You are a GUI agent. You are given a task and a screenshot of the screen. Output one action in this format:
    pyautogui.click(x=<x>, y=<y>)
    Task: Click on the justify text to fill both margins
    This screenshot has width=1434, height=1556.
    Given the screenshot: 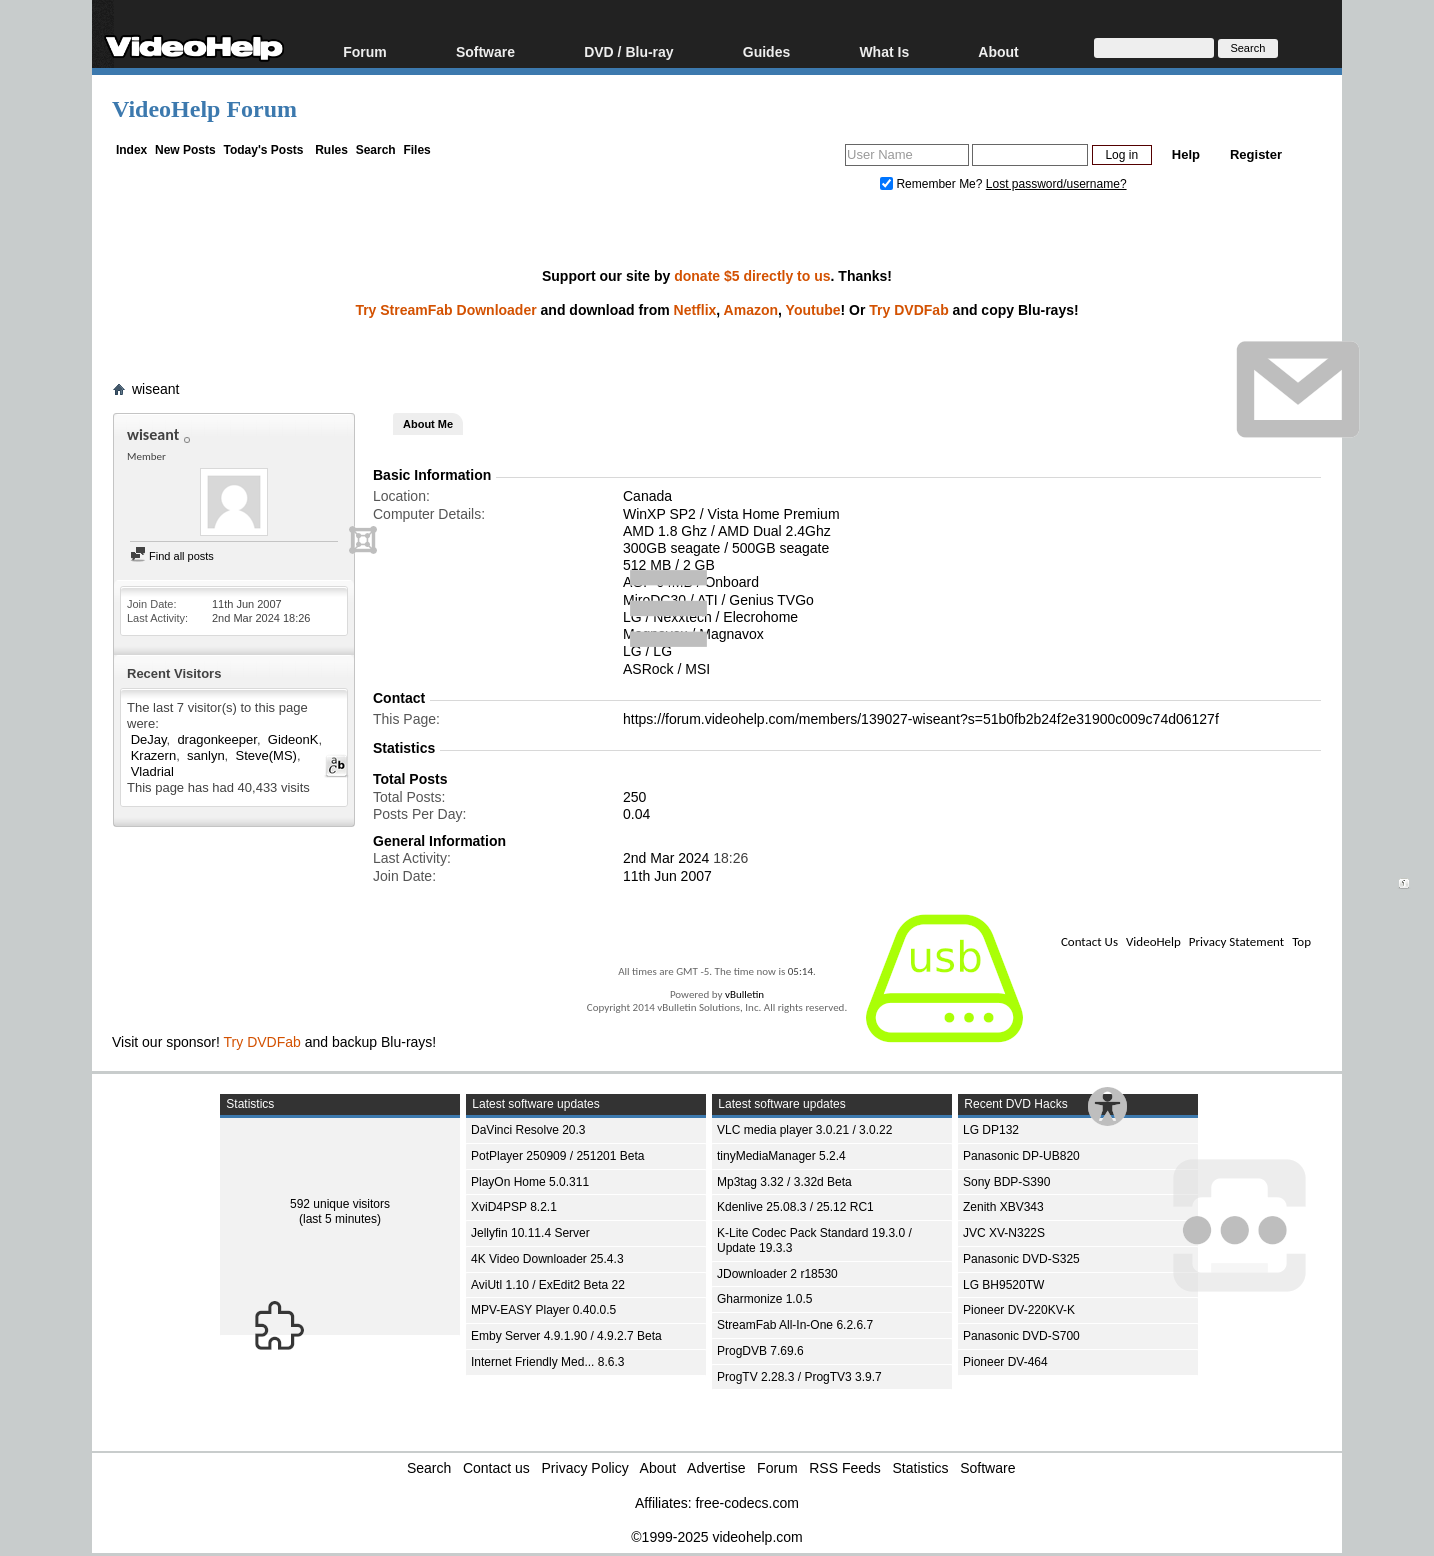 What is the action you would take?
    pyautogui.click(x=668, y=608)
    